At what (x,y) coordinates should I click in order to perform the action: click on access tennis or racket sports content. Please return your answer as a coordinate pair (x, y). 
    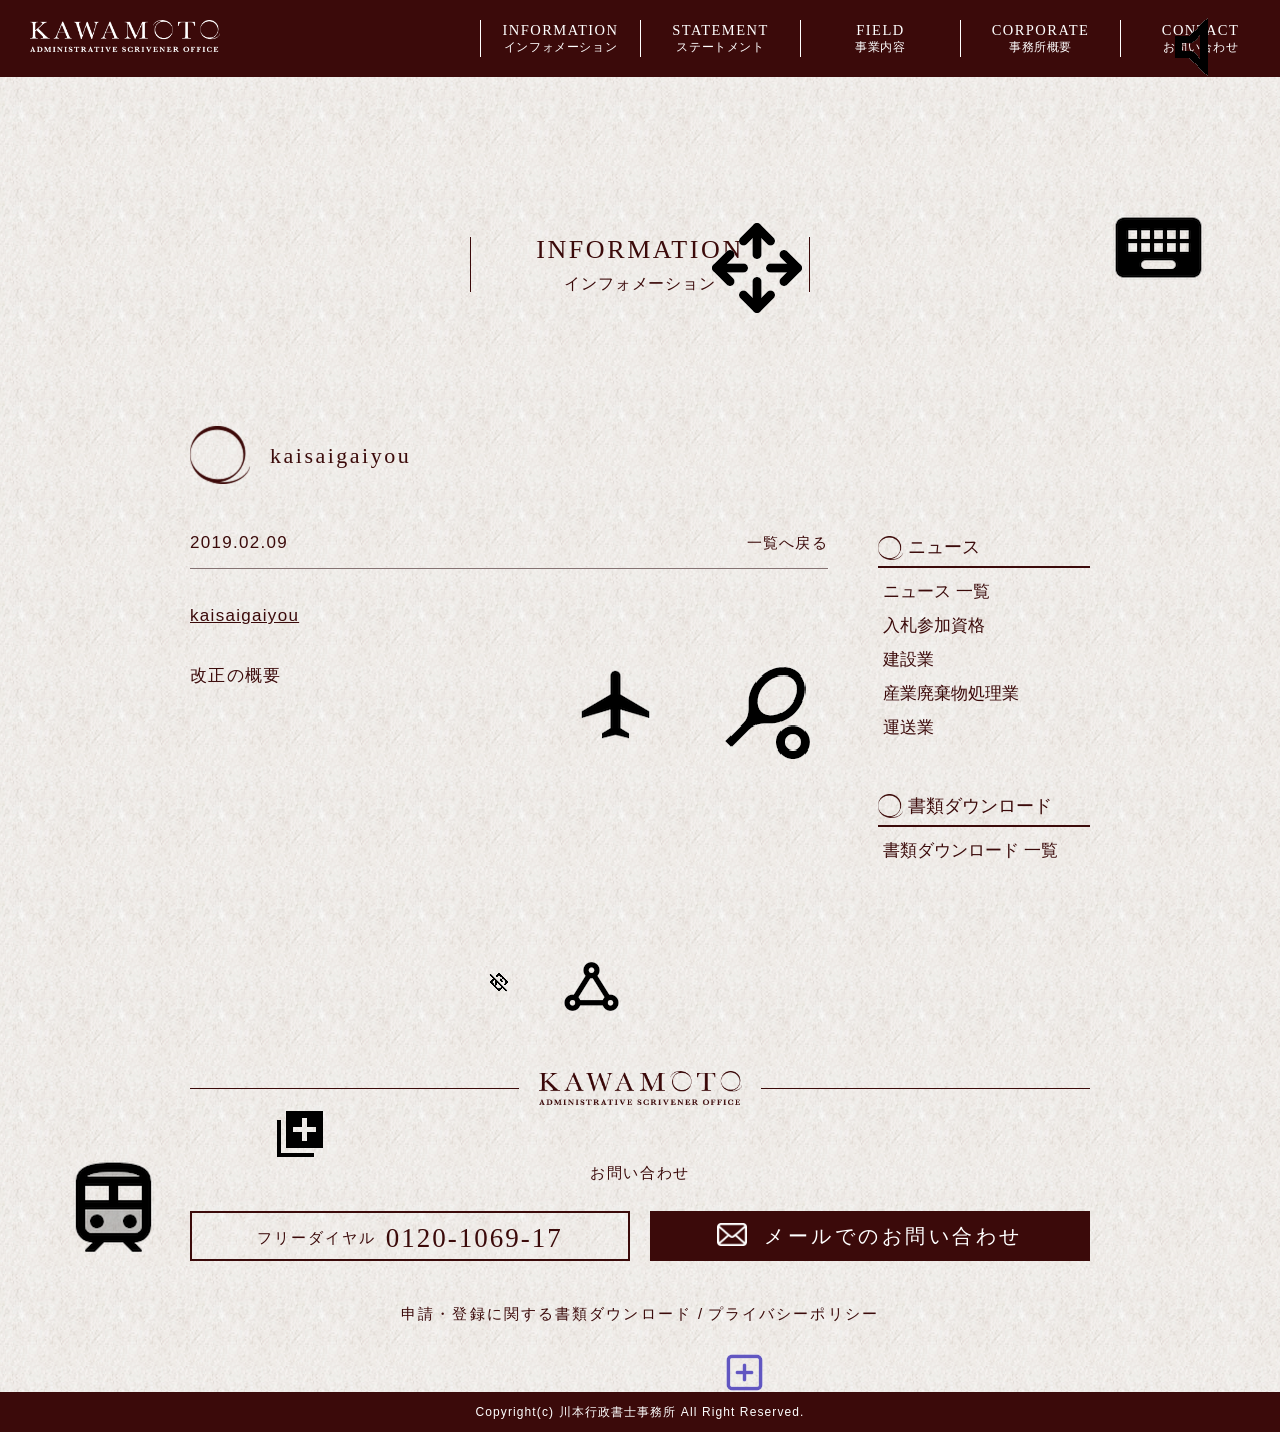
    Looking at the image, I should click on (768, 713).